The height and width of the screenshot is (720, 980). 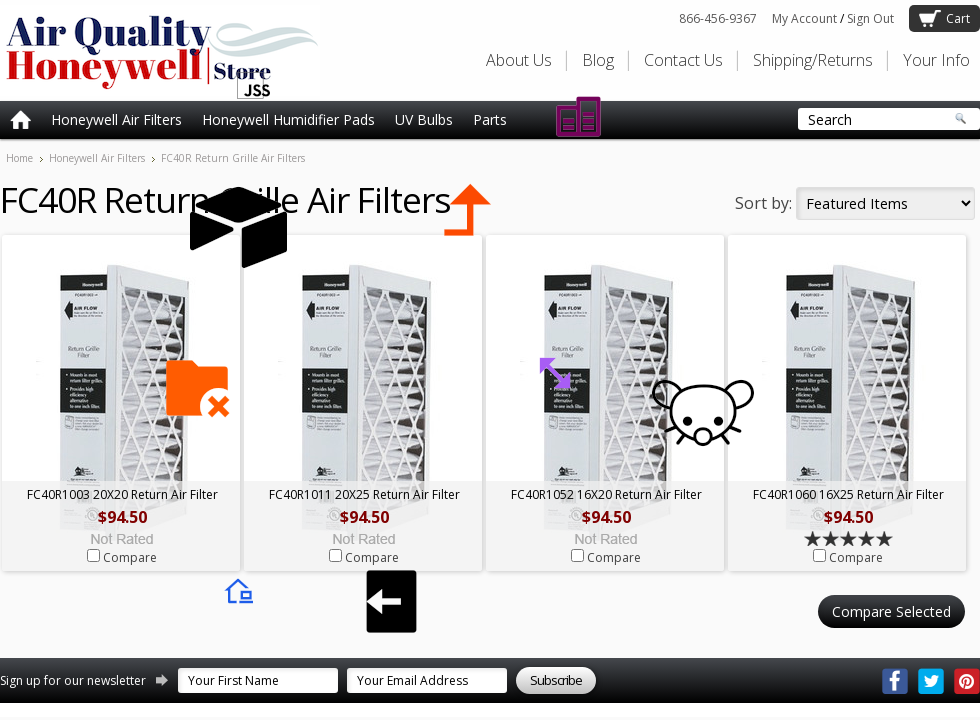 What do you see at coordinates (197, 388) in the screenshot?
I see `delete a folder` at bounding box center [197, 388].